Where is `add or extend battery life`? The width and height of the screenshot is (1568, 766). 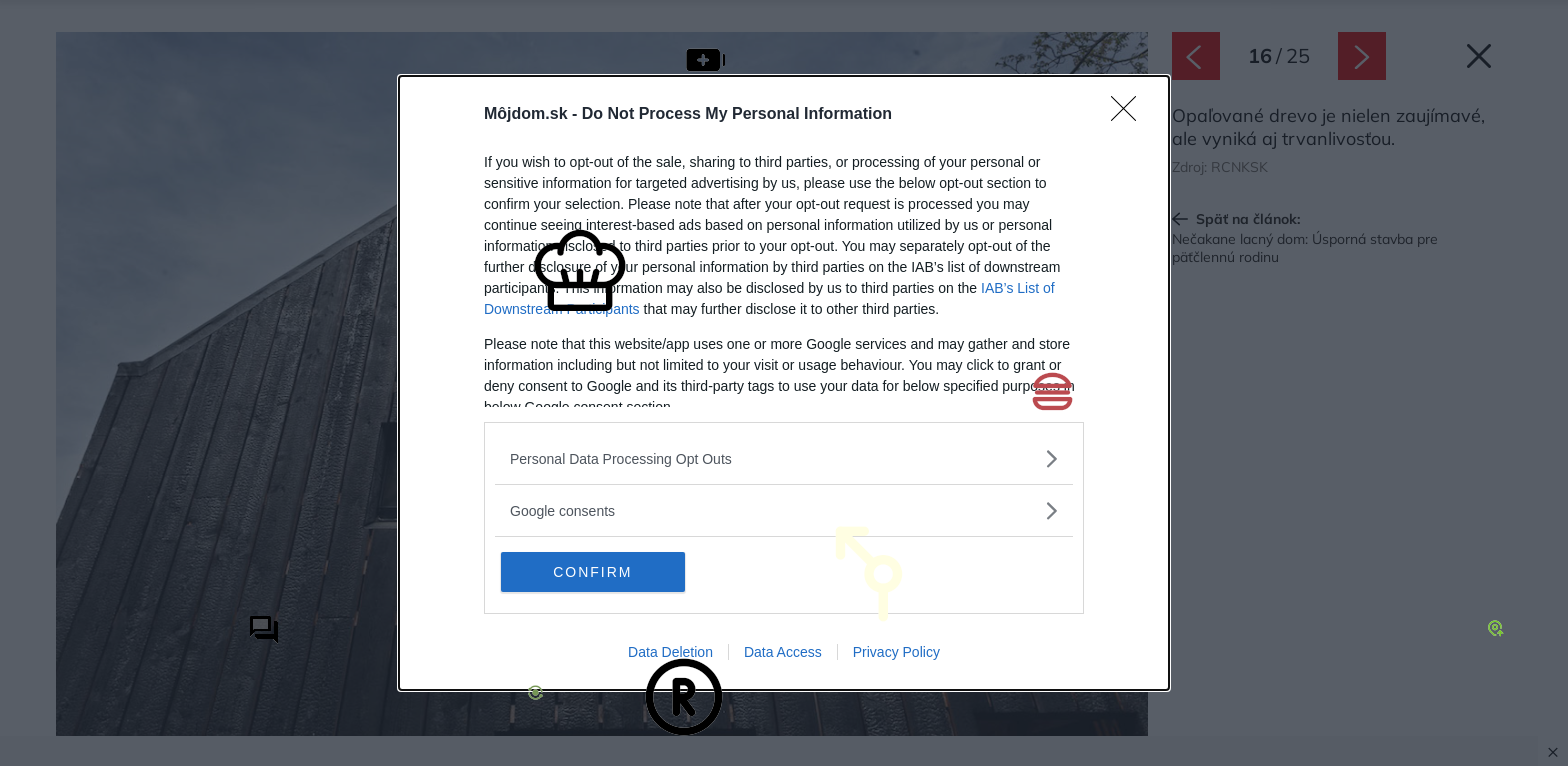
add or extend battery life is located at coordinates (705, 60).